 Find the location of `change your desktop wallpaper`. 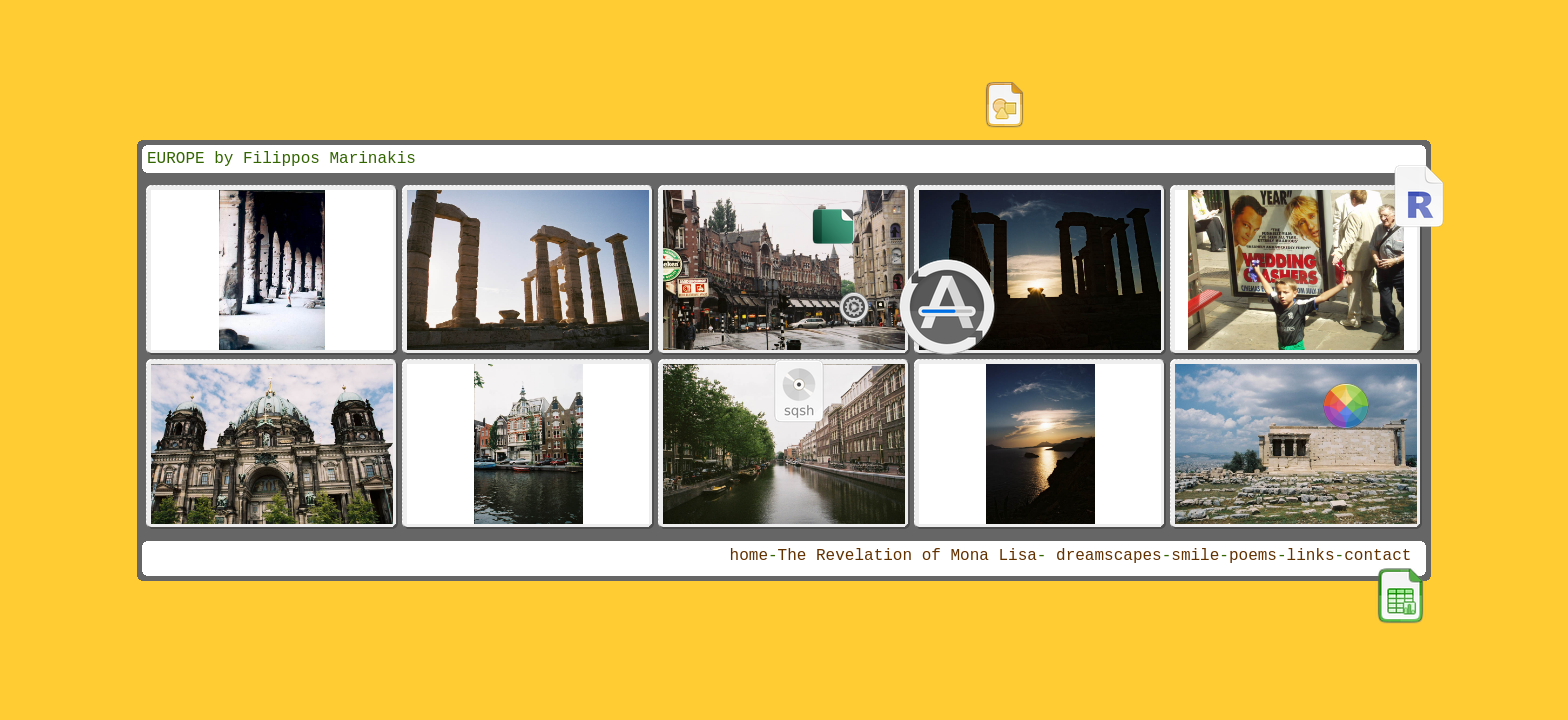

change your desktop wallpaper is located at coordinates (833, 225).